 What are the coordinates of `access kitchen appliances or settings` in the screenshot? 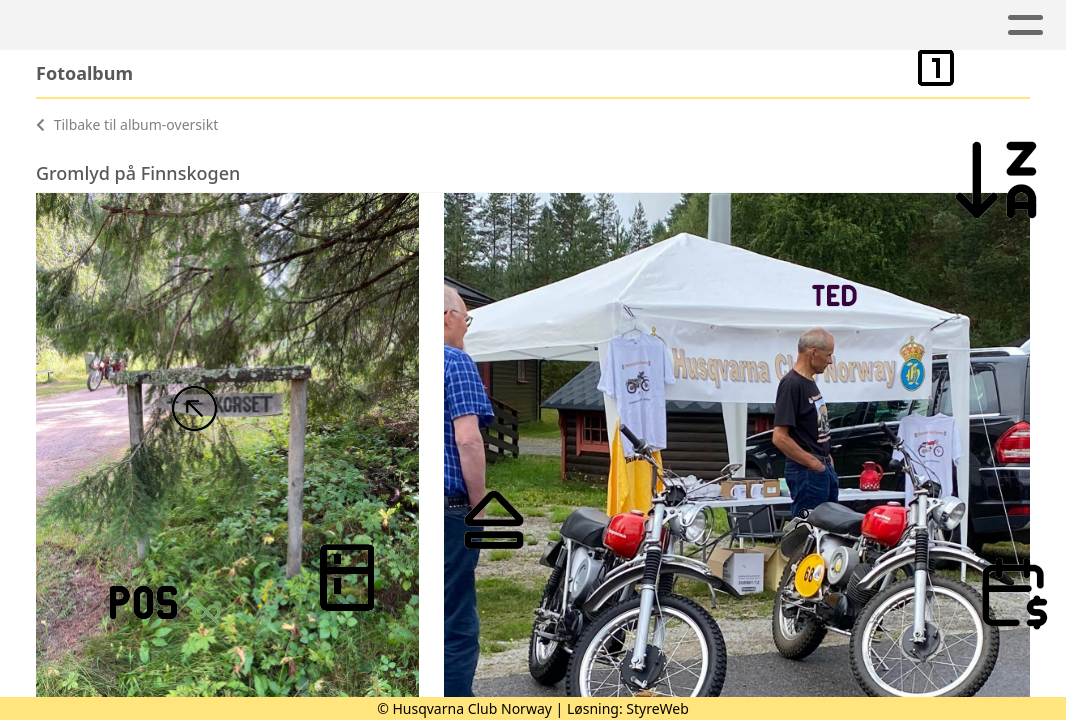 It's located at (347, 577).